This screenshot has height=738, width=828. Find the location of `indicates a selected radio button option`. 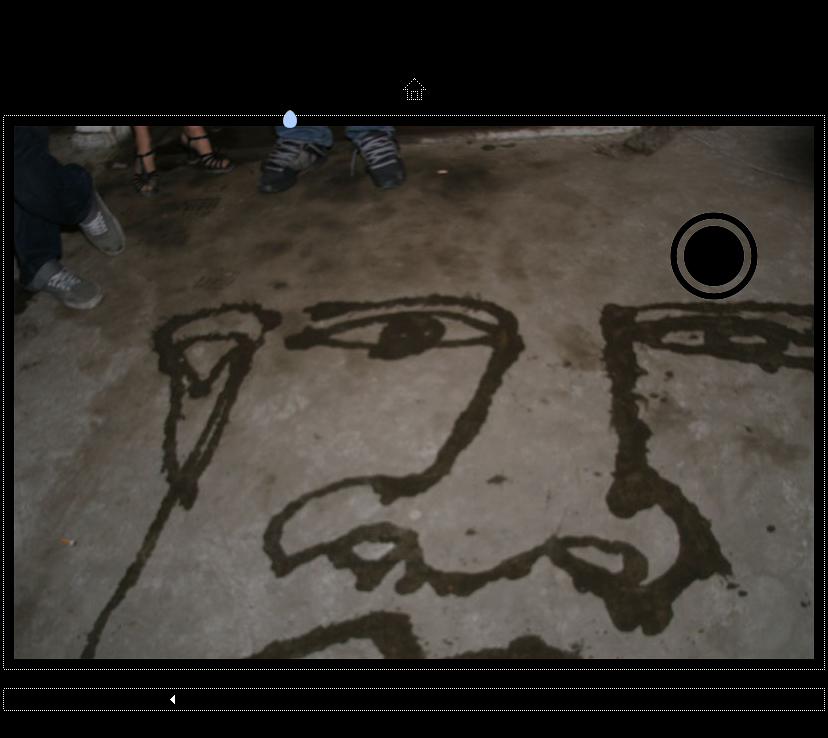

indicates a selected radio button option is located at coordinates (714, 256).